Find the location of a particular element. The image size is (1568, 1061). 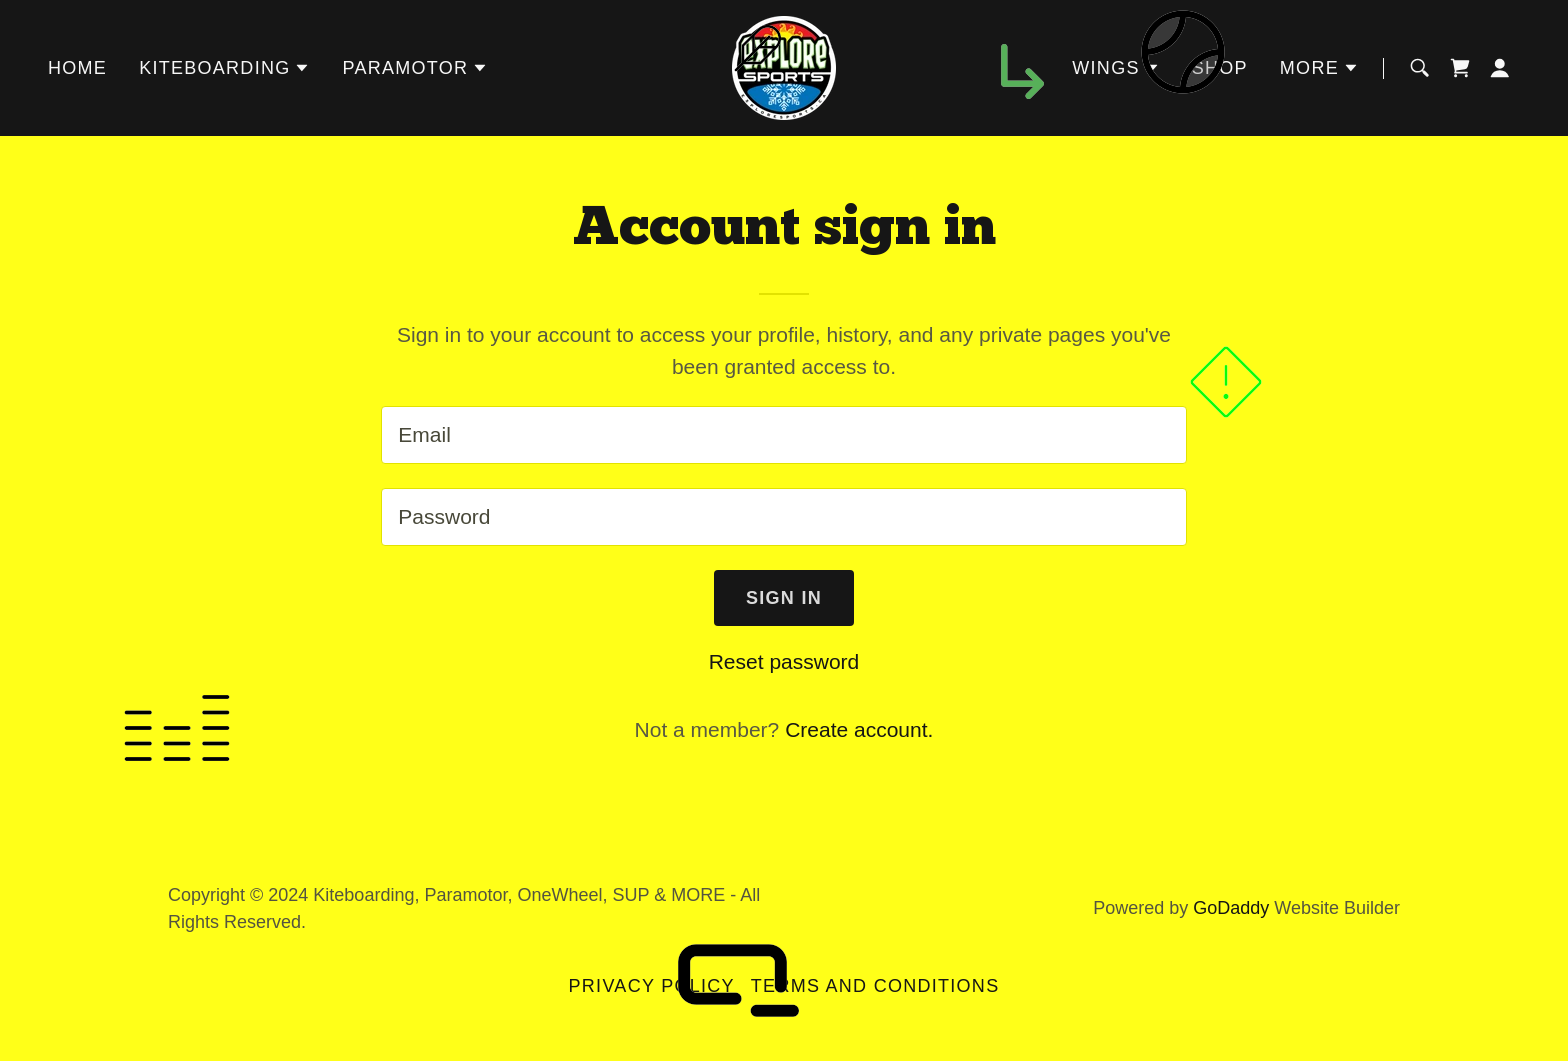

indicates a warning or caution state is located at coordinates (1226, 382).